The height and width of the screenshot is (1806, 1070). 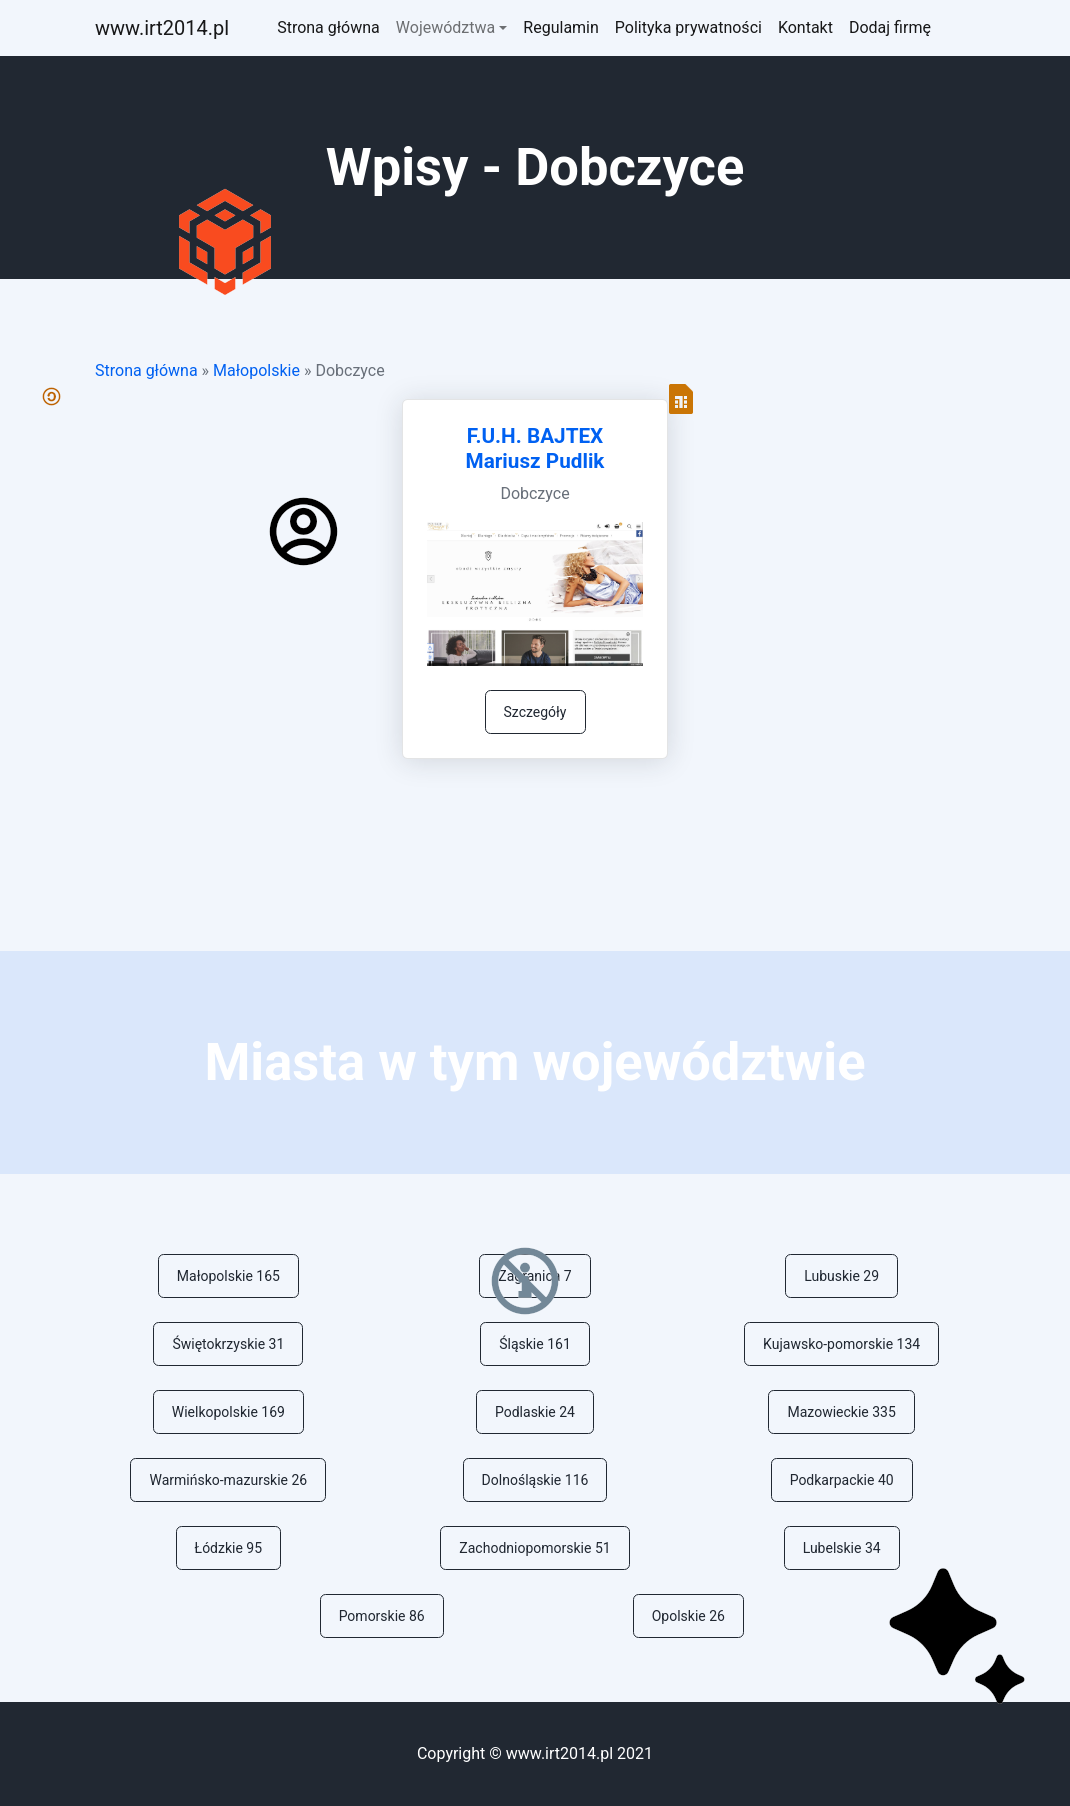 I want to click on indicates content shared under creative commons share-alike license, so click(x=51, y=396).